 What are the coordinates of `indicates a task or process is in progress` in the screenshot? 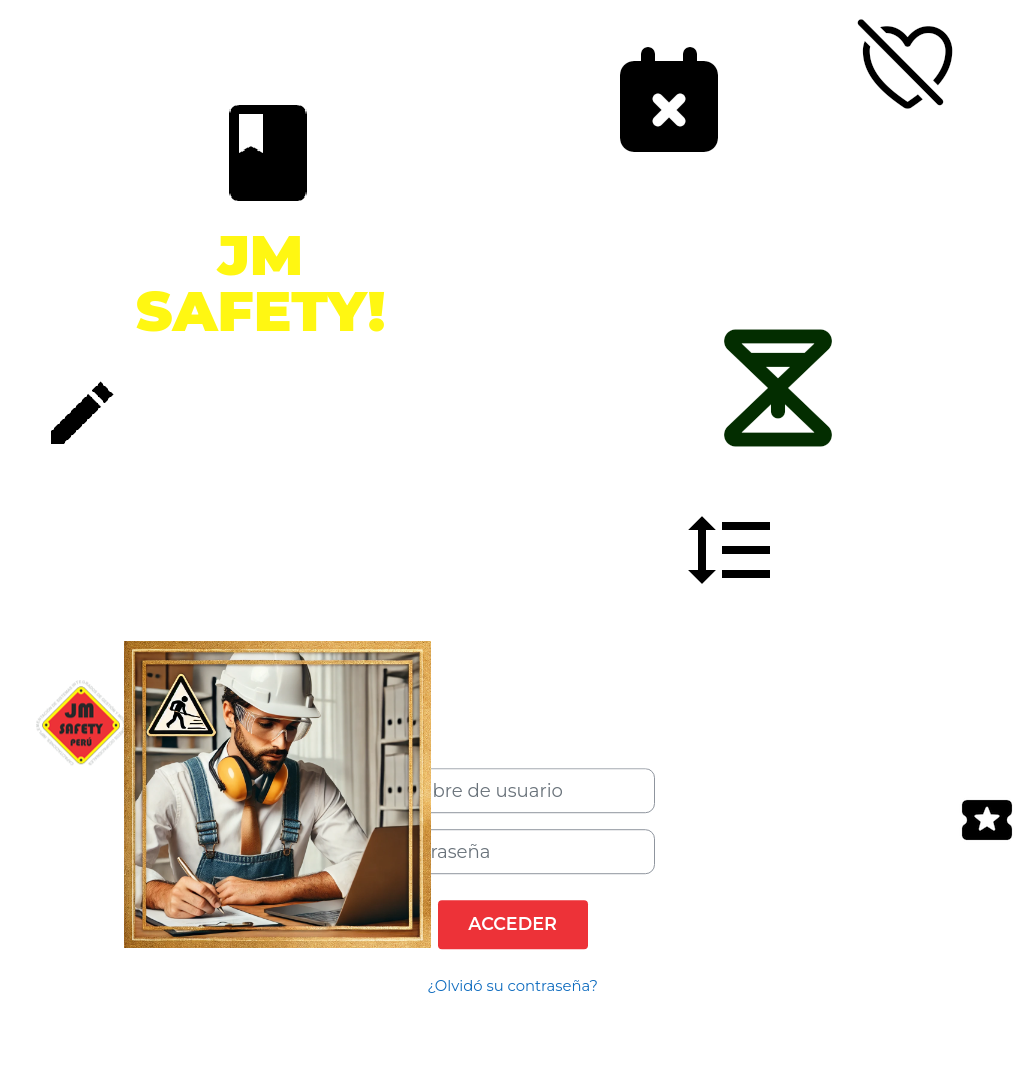 It's located at (778, 388).